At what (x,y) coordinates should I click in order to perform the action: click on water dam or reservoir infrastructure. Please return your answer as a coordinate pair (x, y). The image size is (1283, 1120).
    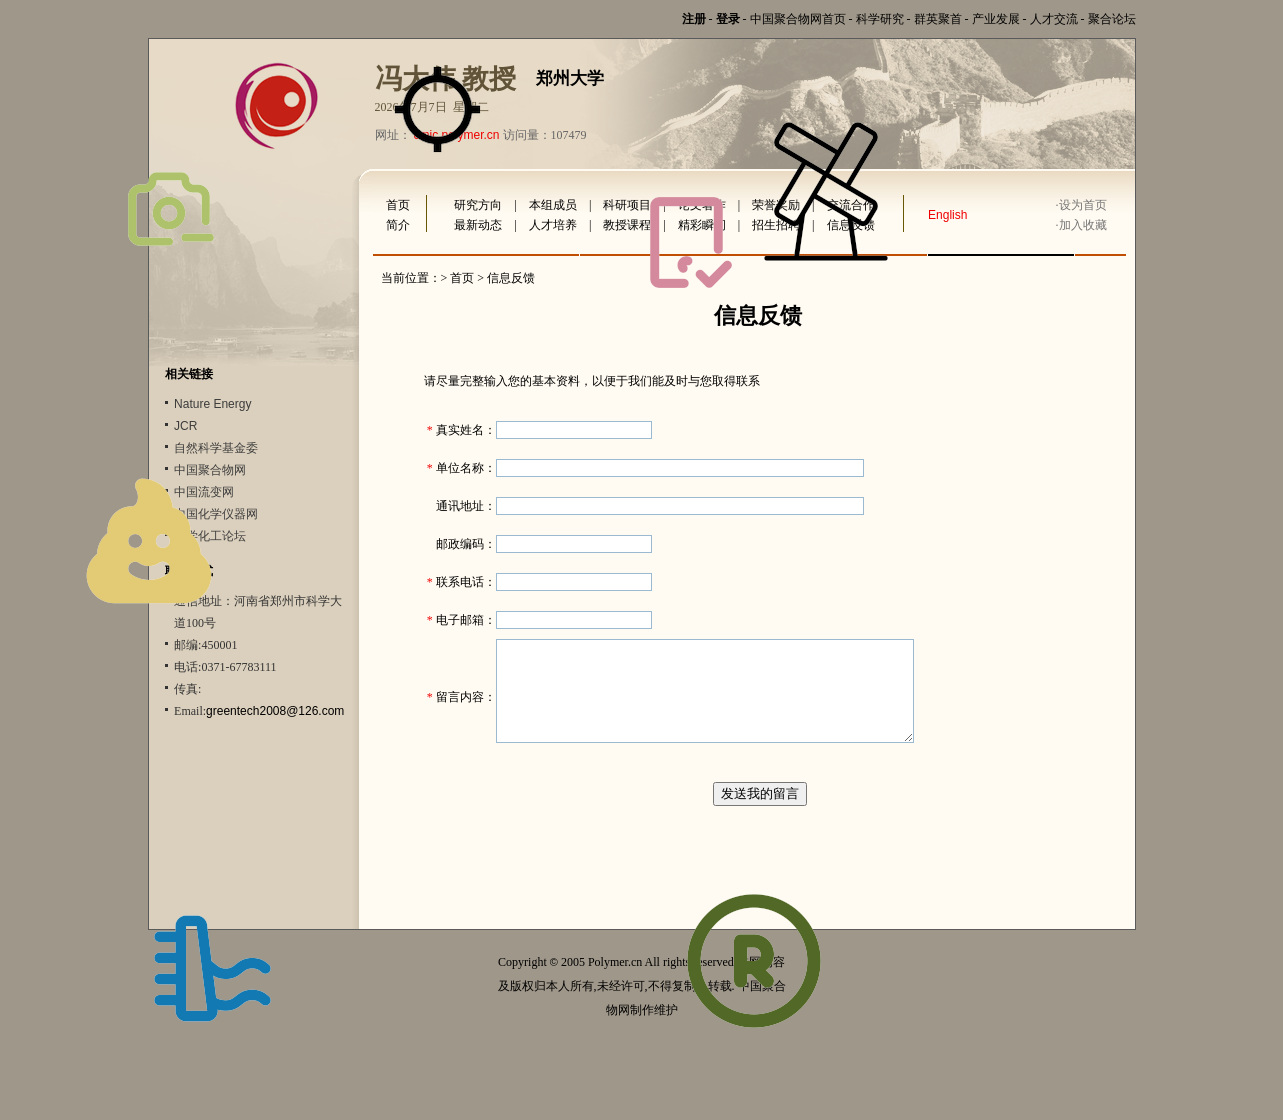
    Looking at the image, I should click on (212, 968).